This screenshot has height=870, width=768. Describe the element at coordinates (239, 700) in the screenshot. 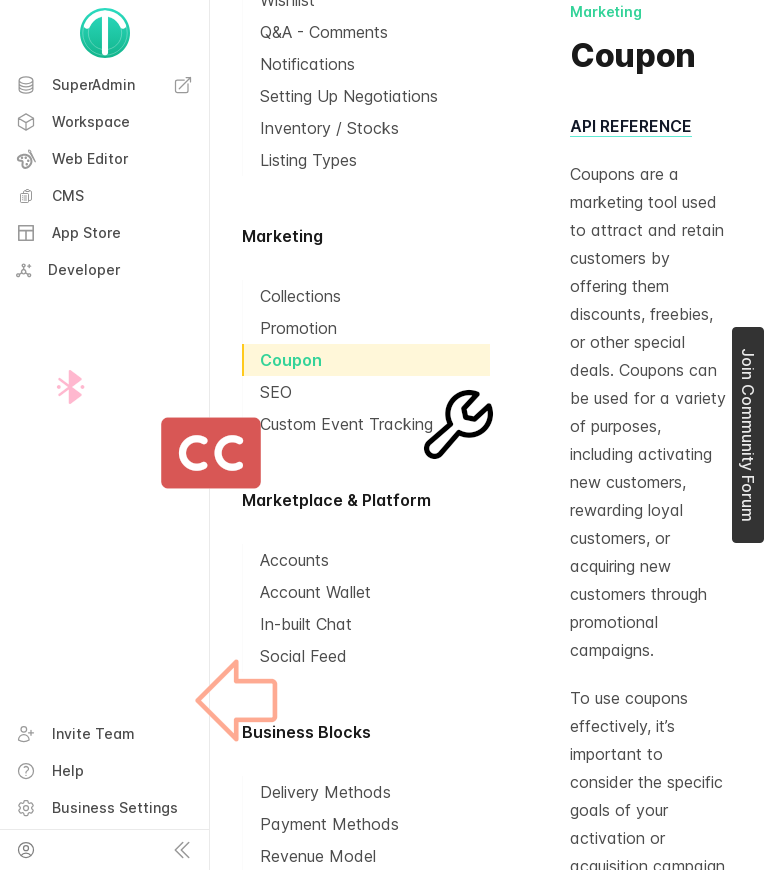

I see `go back to the previous screen` at that location.